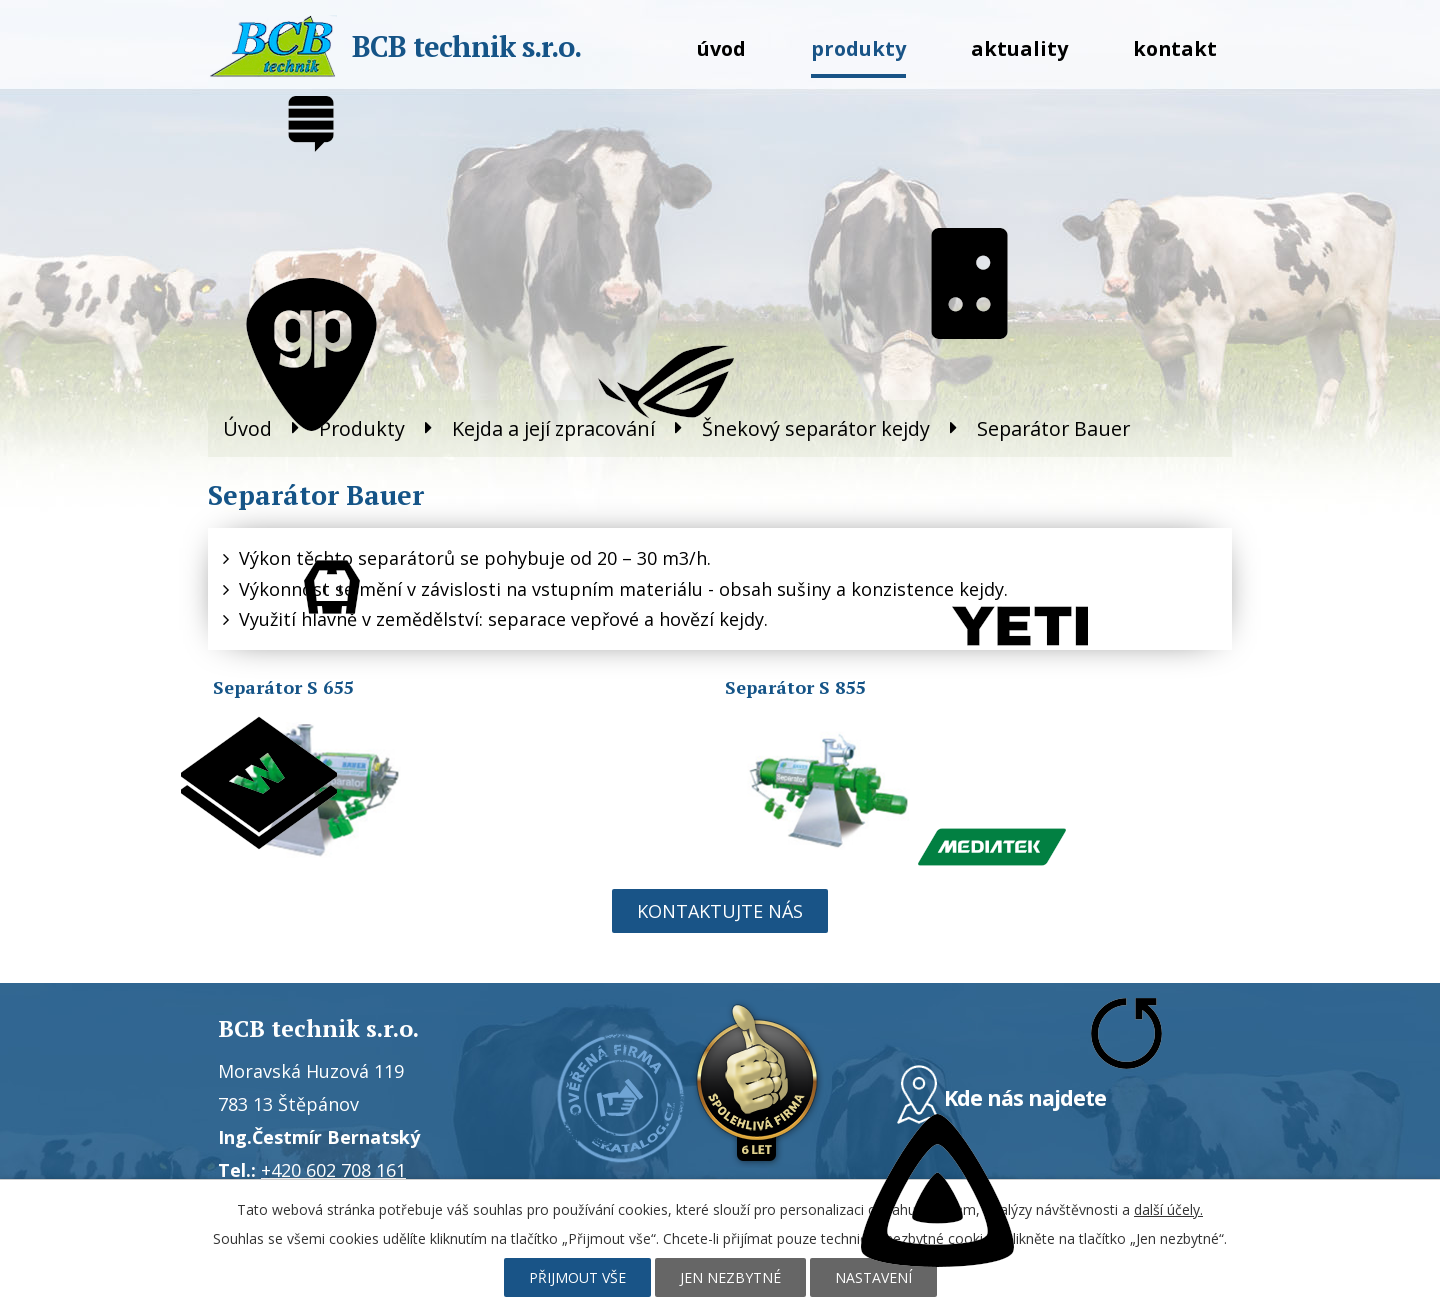  I want to click on MediaTek company logo, so click(992, 847).